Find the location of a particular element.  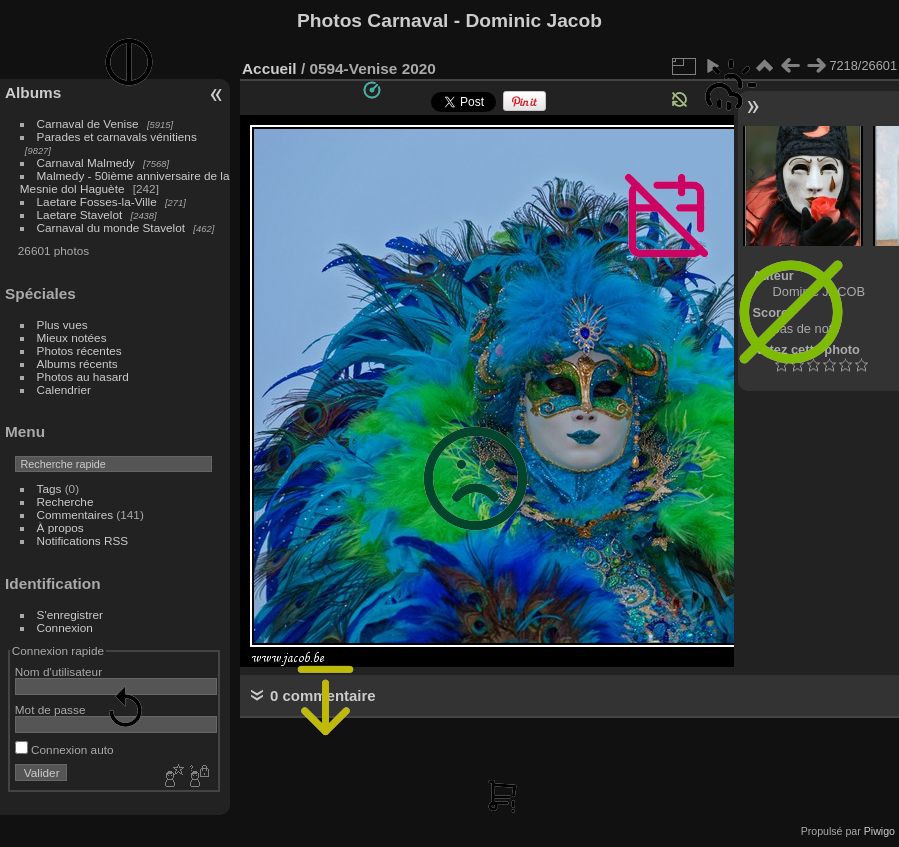

replay or restart current media is located at coordinates (125, 708).